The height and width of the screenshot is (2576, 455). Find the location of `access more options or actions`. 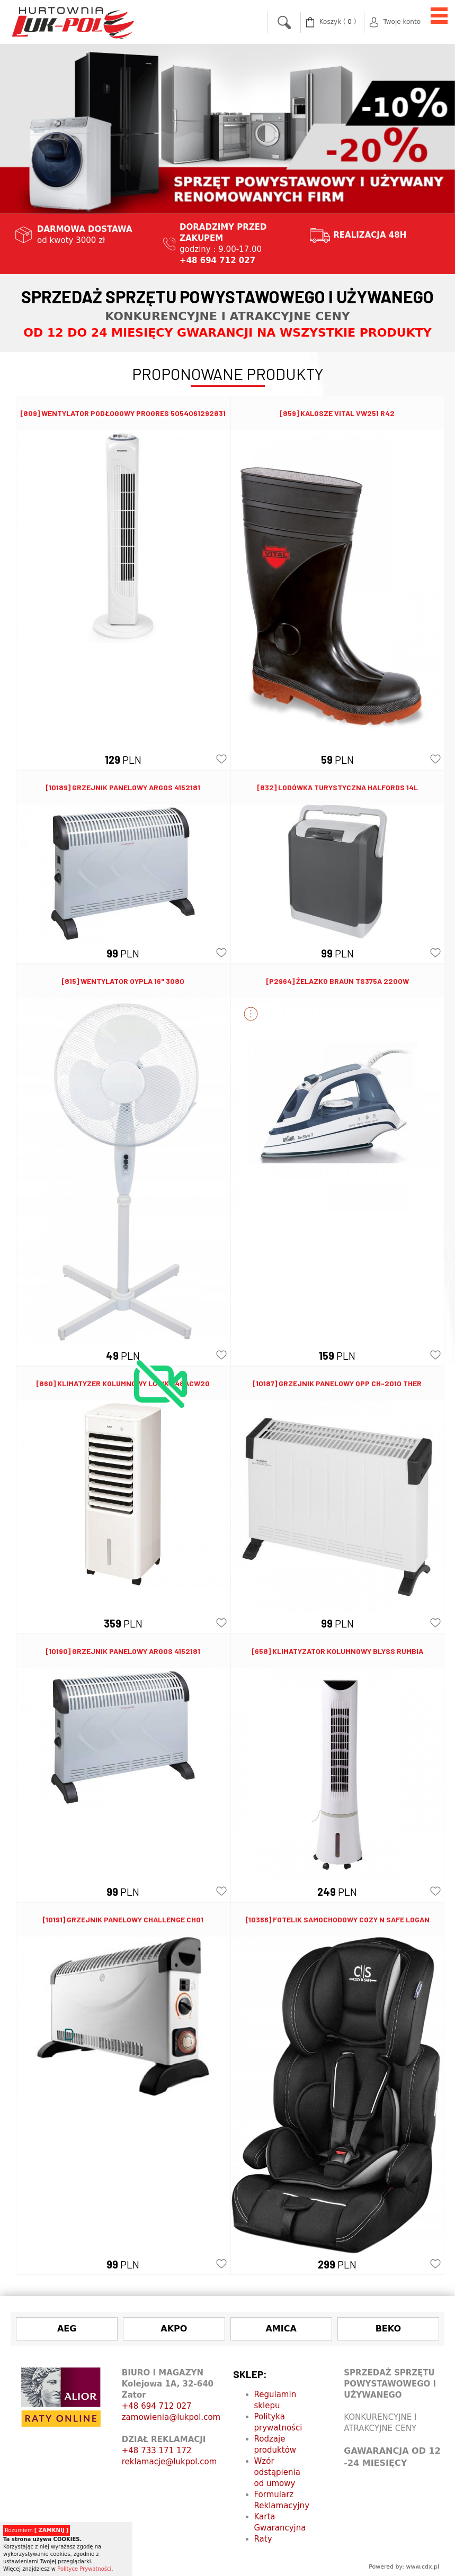

access more options or actions is located at coordinates (251, 1014).